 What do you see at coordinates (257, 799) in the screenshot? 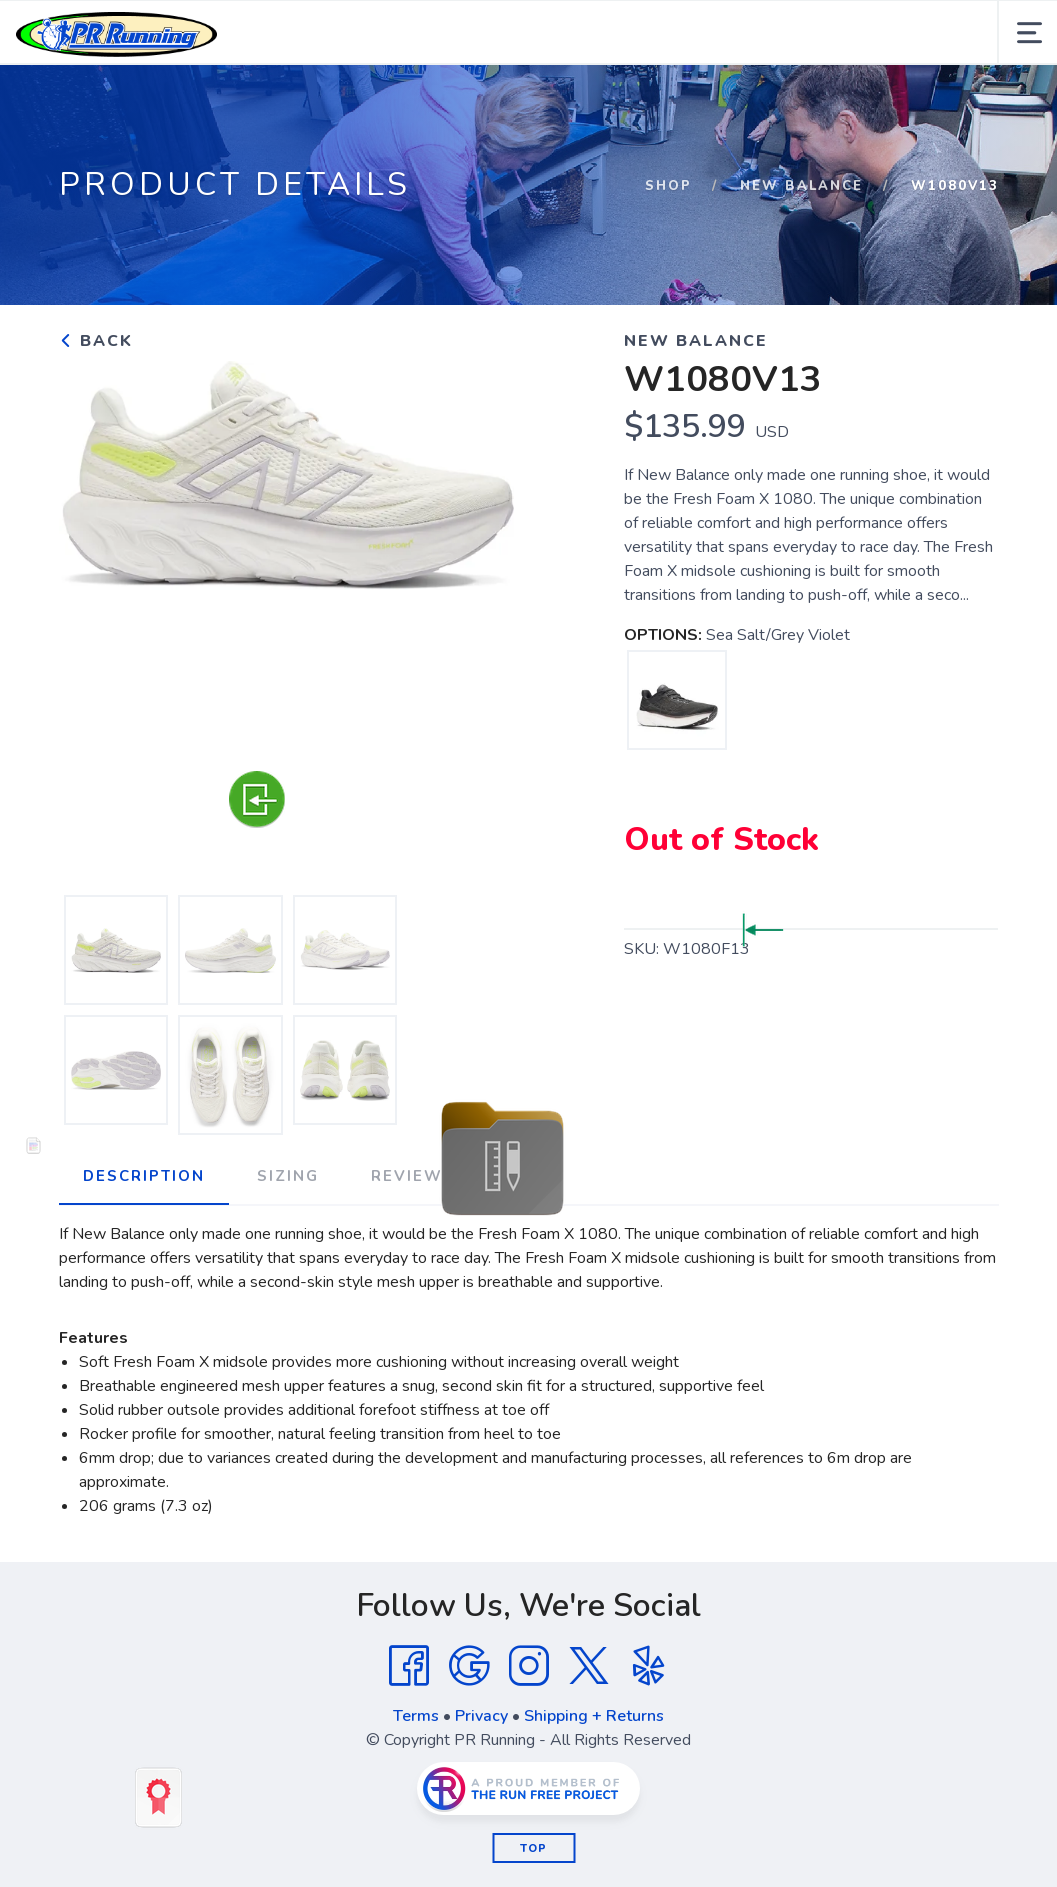
I see `log out of your account` at bounding box center [257, 799].